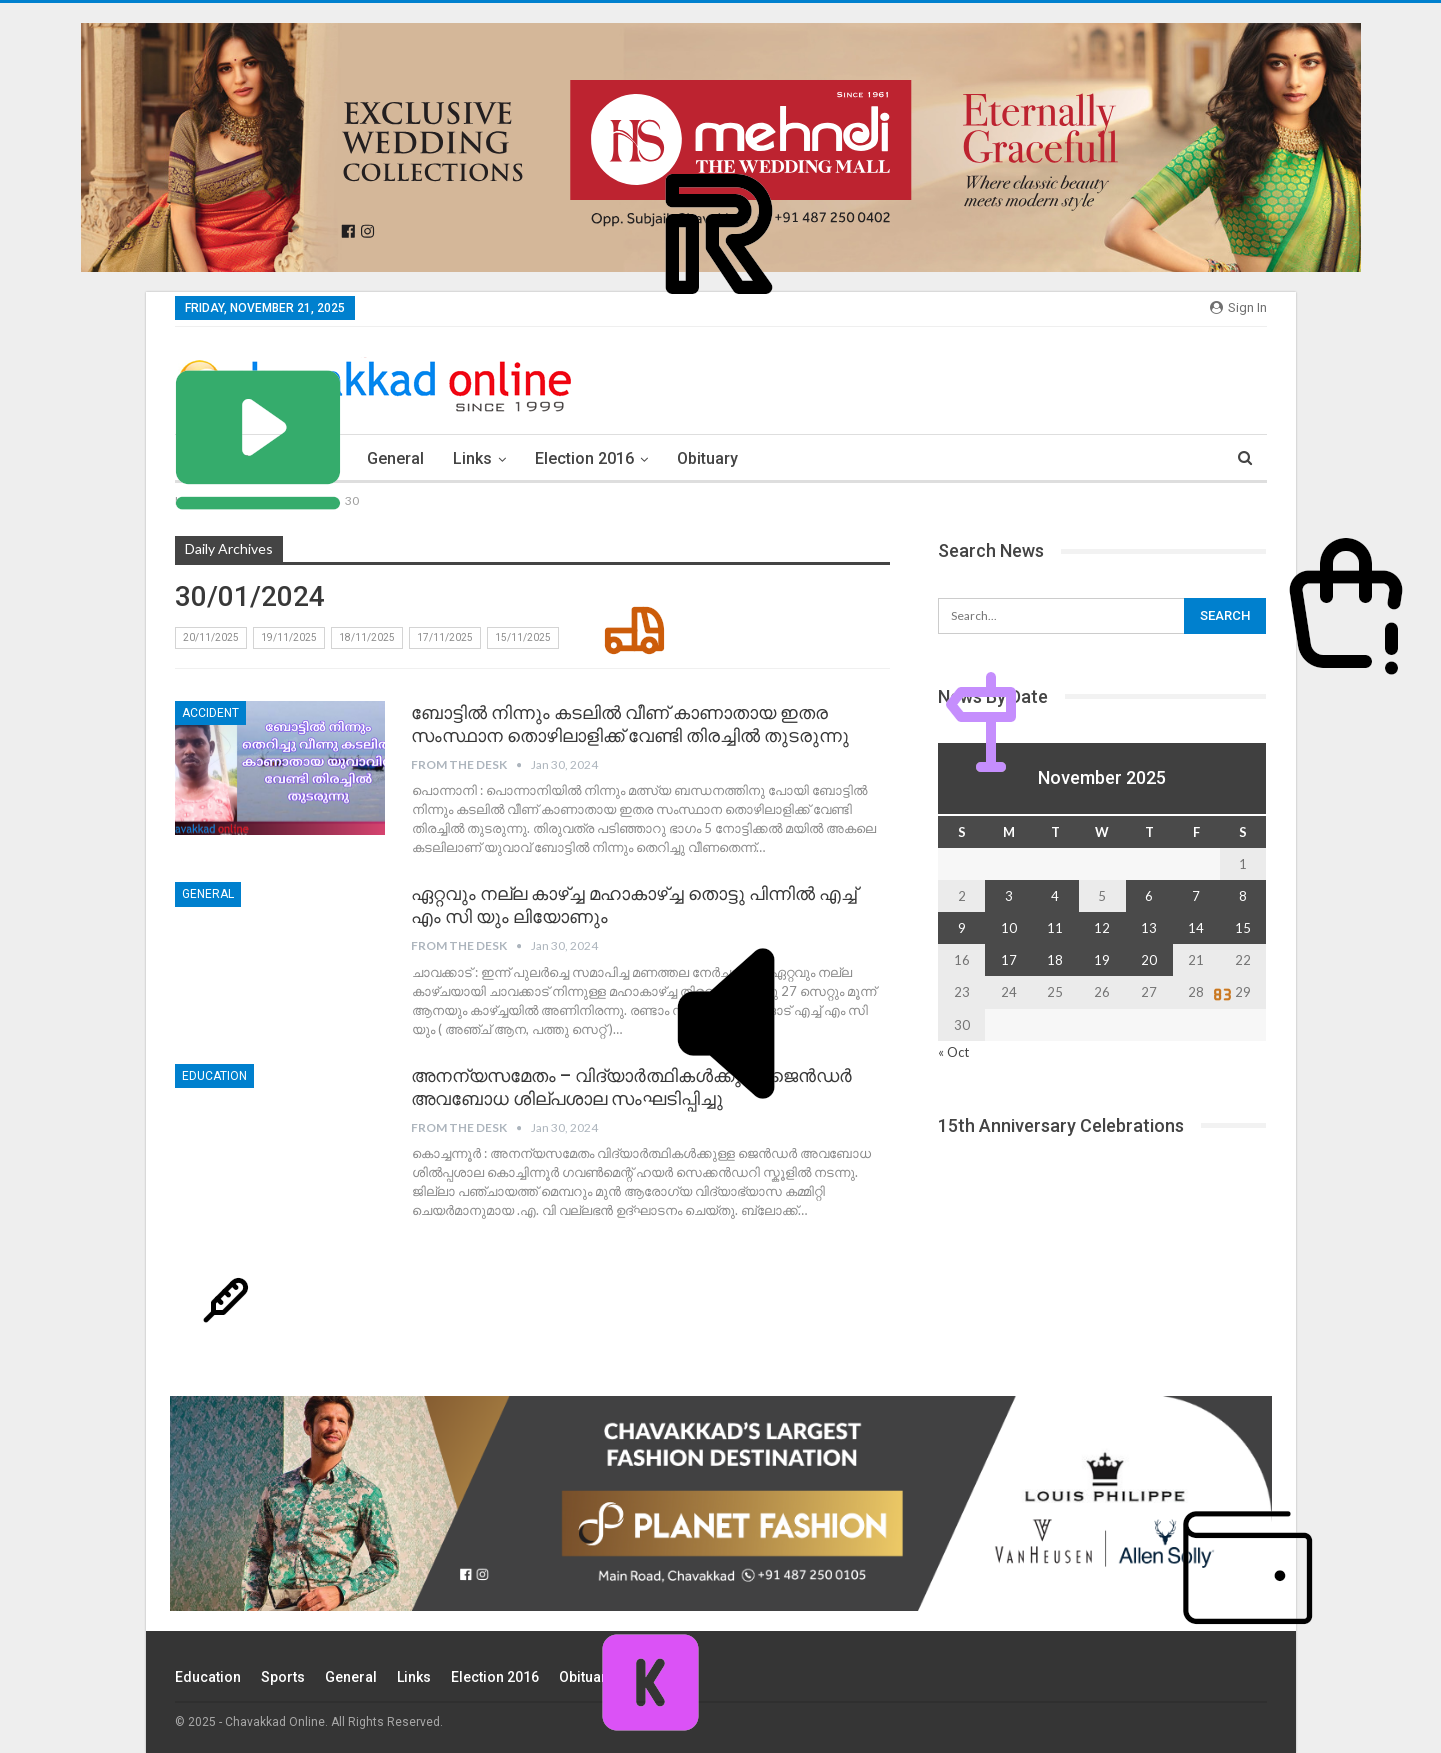  What do you see at coordinates (1222, 994) in the screenshot?
I see `indicates item number 83 in a list or sequence` at bounding box center [1222, 994].